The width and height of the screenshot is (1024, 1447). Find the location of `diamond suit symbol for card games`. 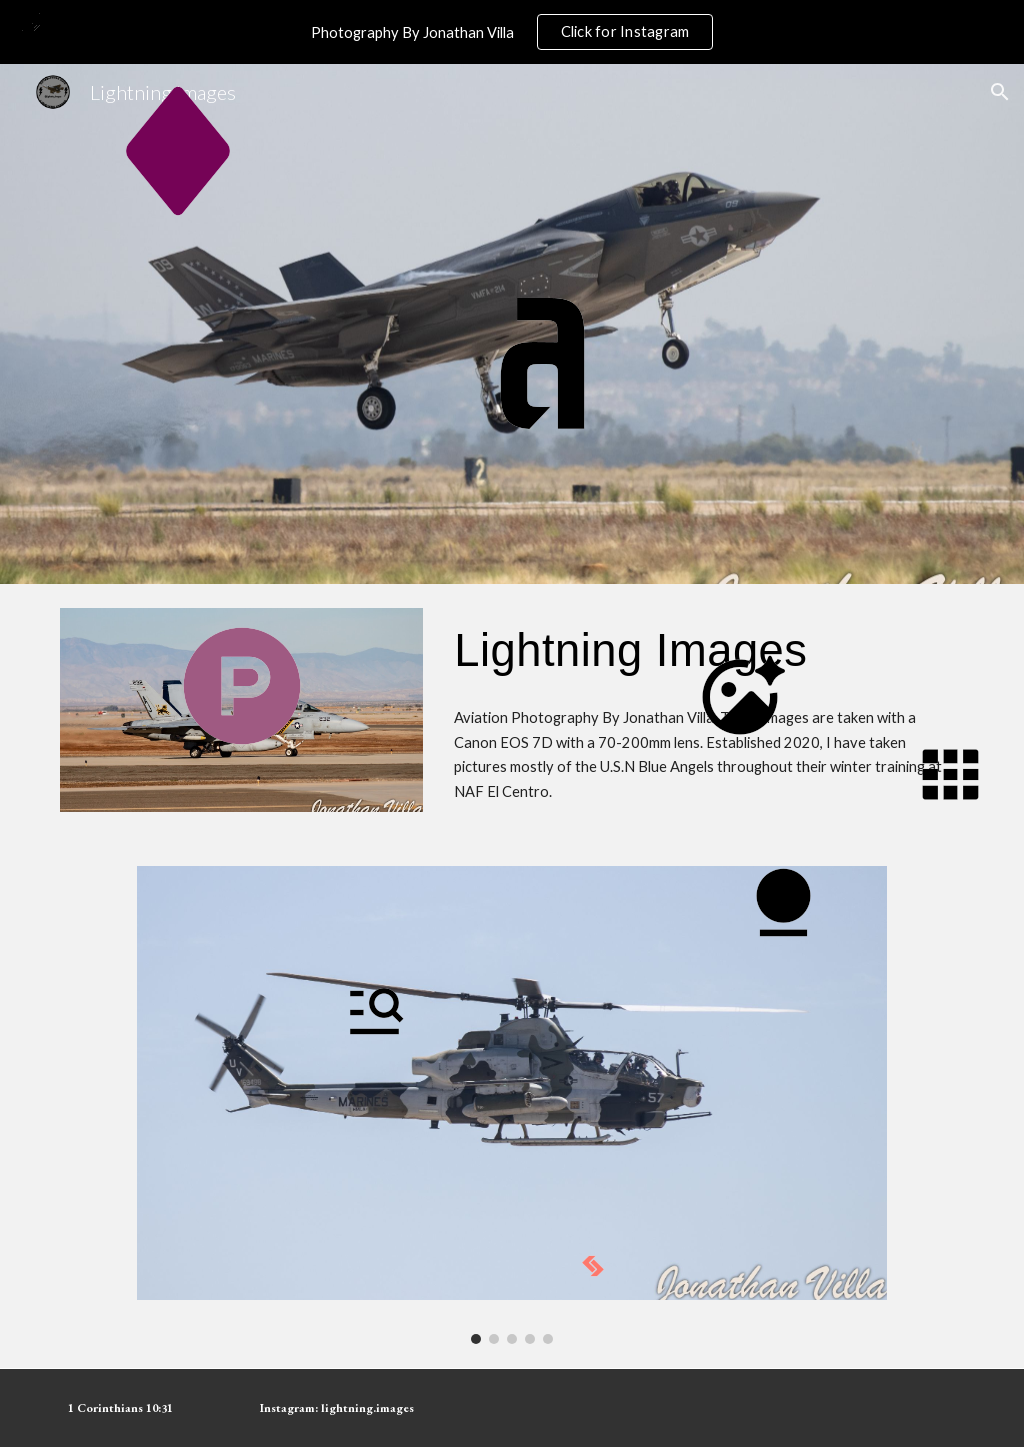

diamond suit symbol for card games is located at coordinates (178, 151).